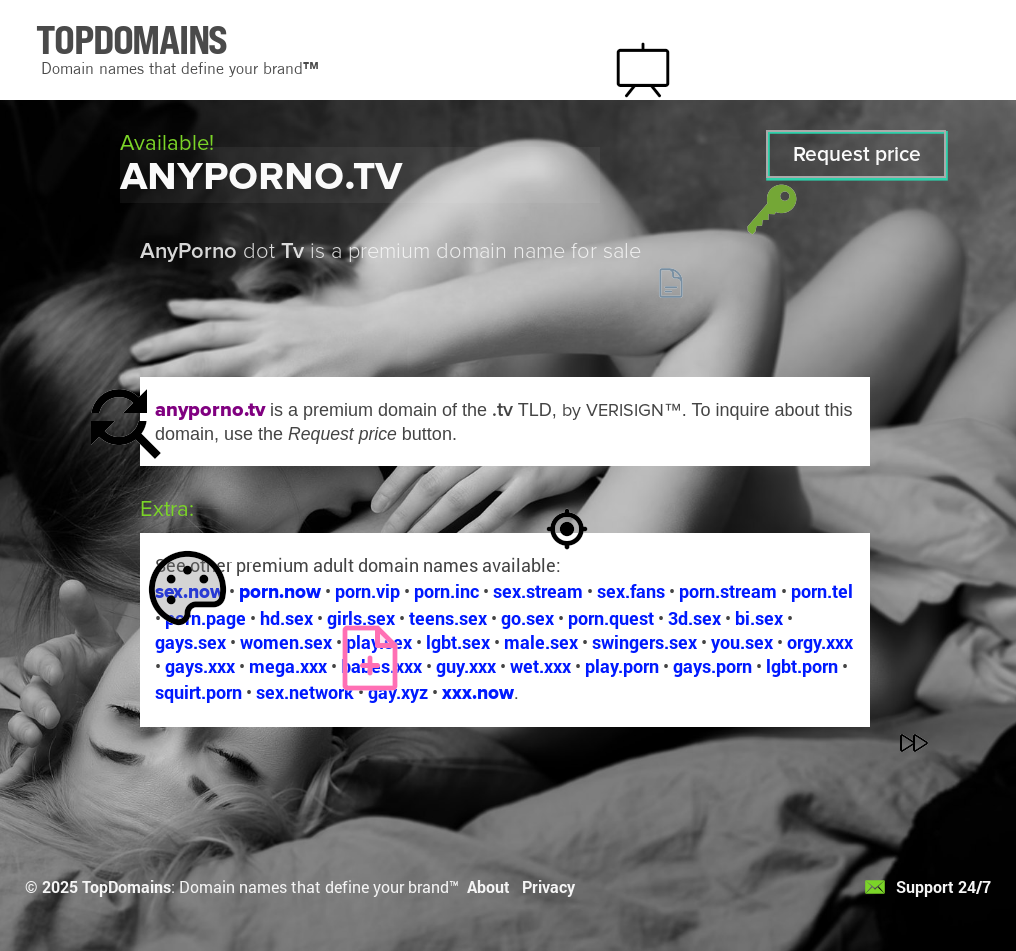  What do you see at coordinates (370, 658) in the screenshot?
I see `create a new file` at bounding box center [370, 658].